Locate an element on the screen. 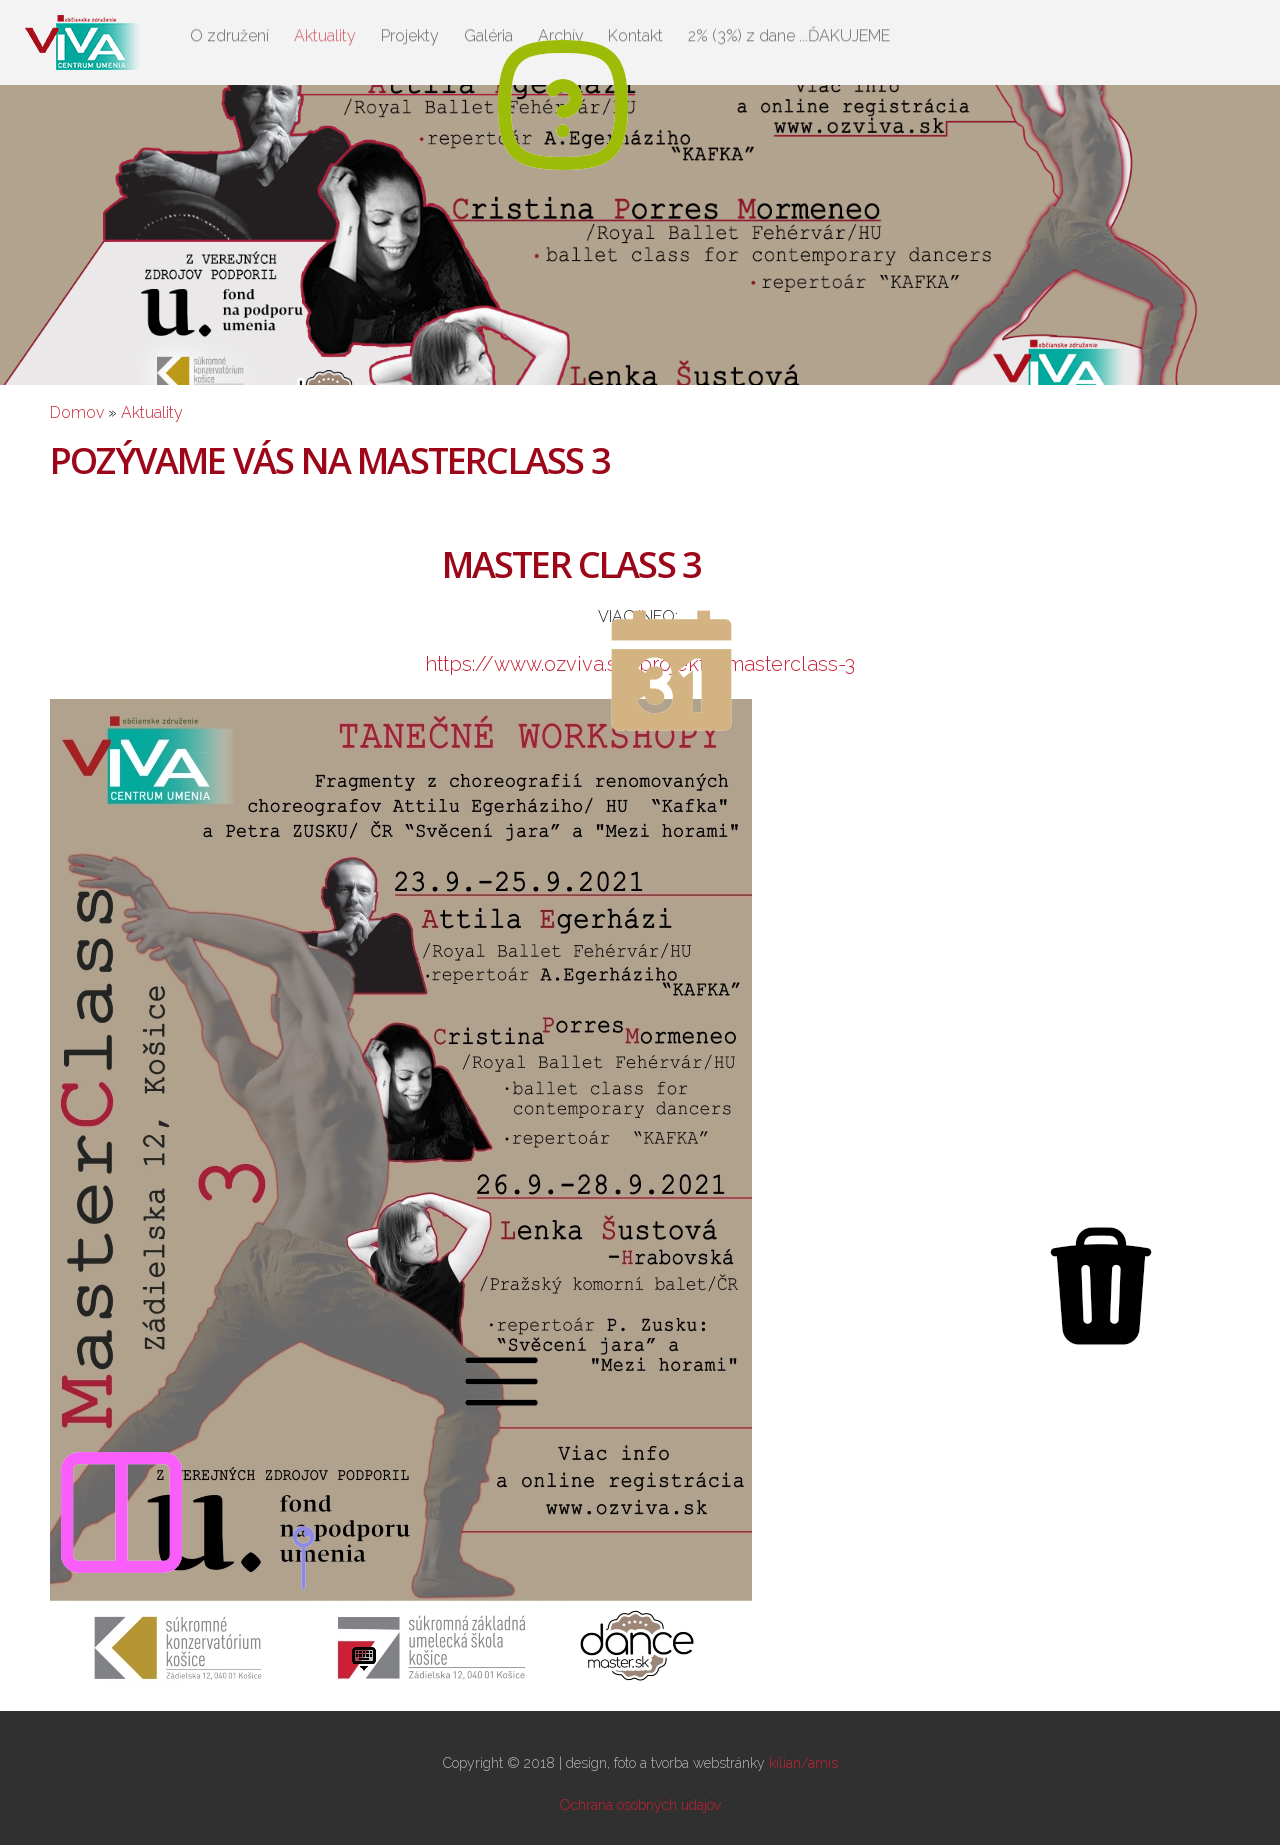 The height and width of the screenshot is (1845, 1280). delete selected item is located at coordinates (1101, 1286).